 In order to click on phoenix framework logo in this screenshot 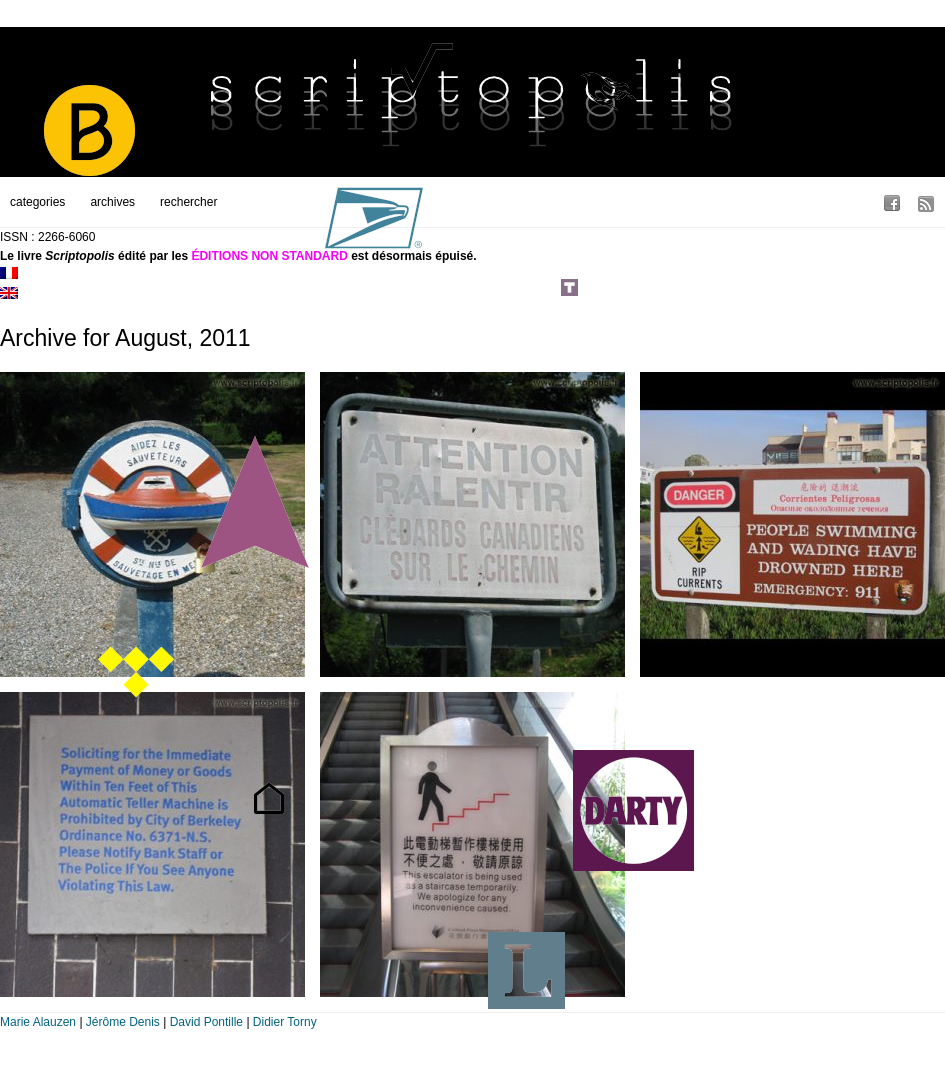, I will do `click(608, 91)`.